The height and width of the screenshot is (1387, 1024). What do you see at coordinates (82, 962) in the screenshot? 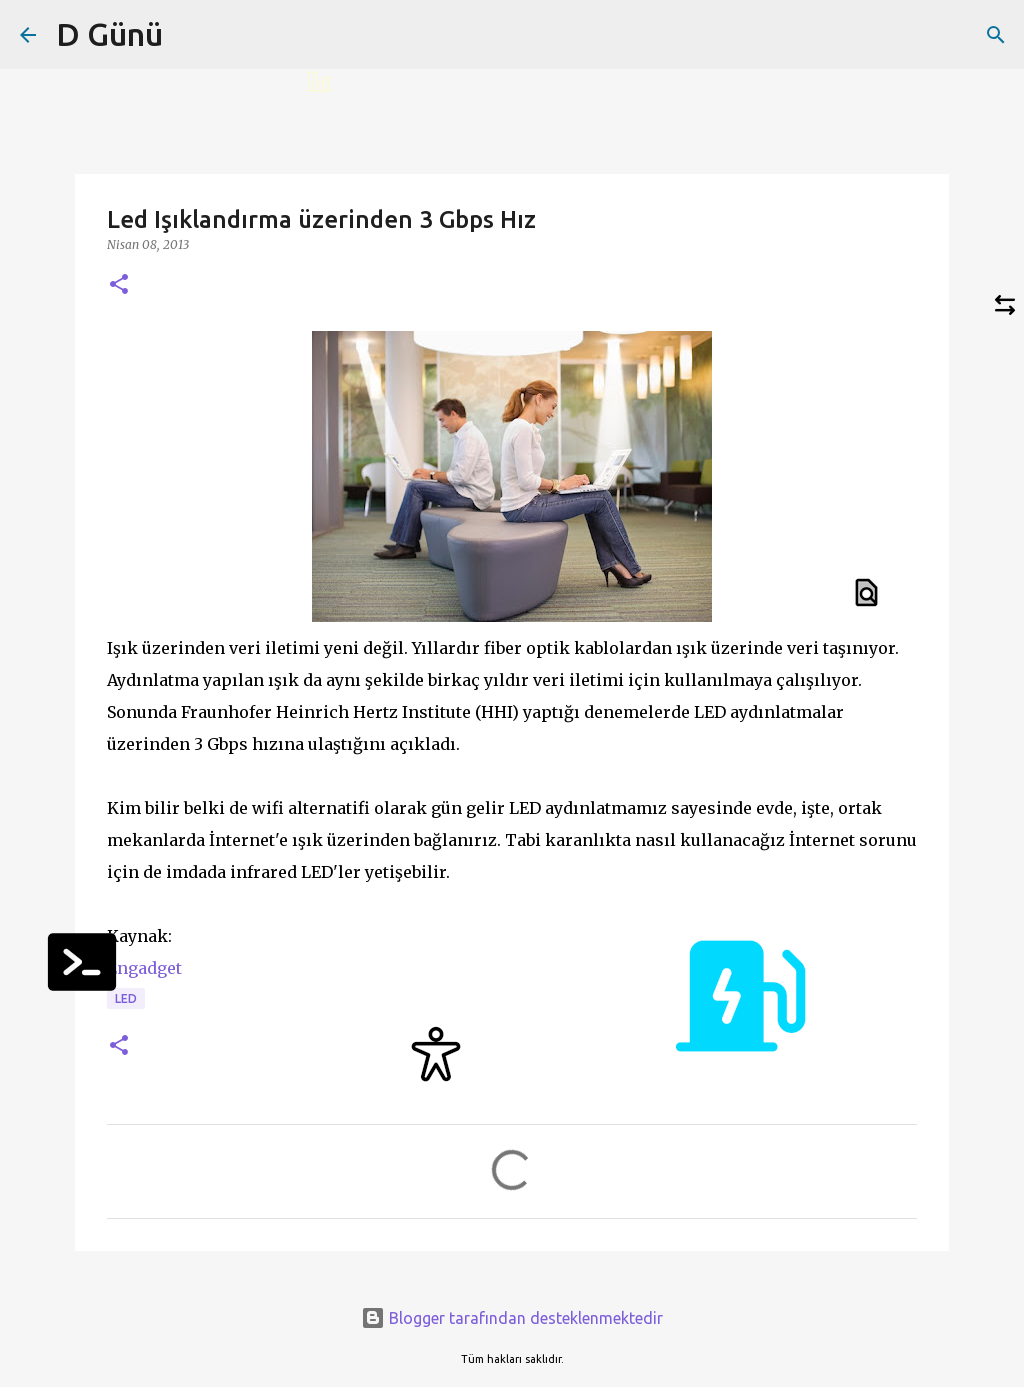
I see `open command line terminal` at bounding box center [82, 962].